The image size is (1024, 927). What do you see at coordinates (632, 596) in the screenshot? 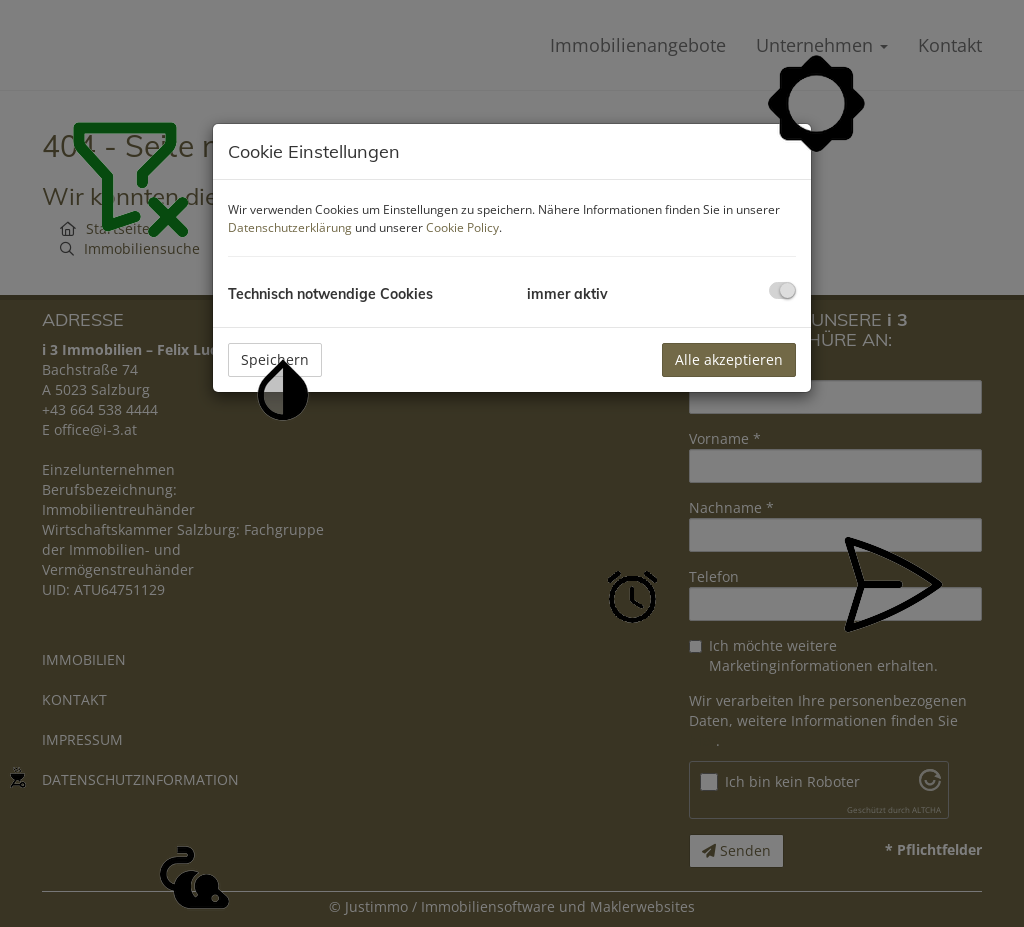
I see `set or view alarms` at bounding box center [632, 596].